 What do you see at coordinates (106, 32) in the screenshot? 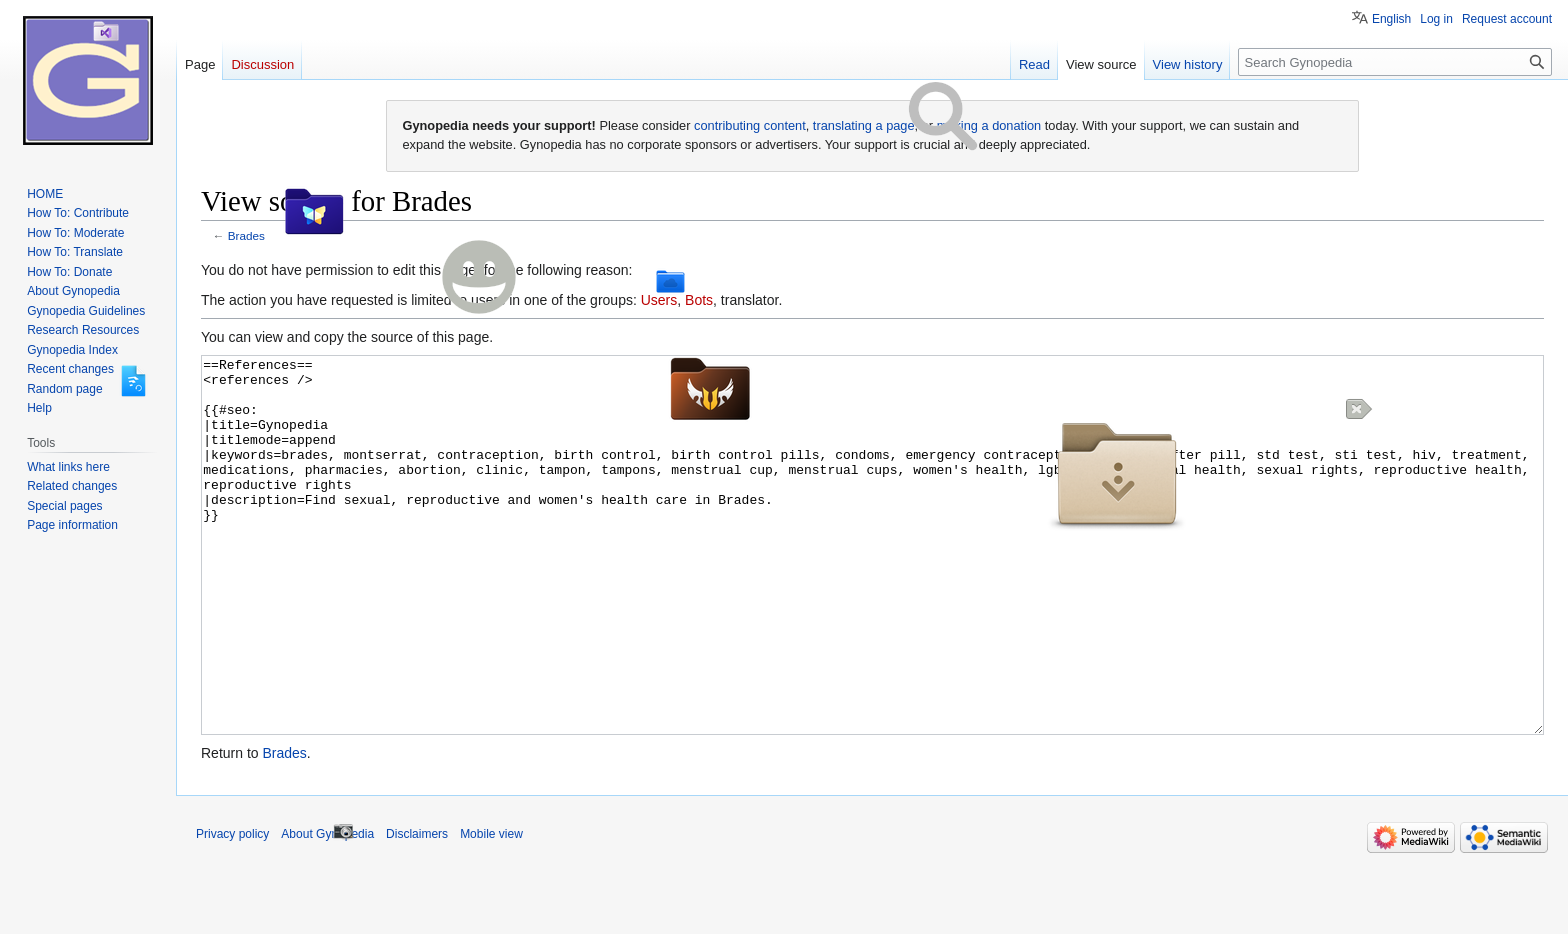
I see `open visual studio project files folder` at bounding box center [106, 32].